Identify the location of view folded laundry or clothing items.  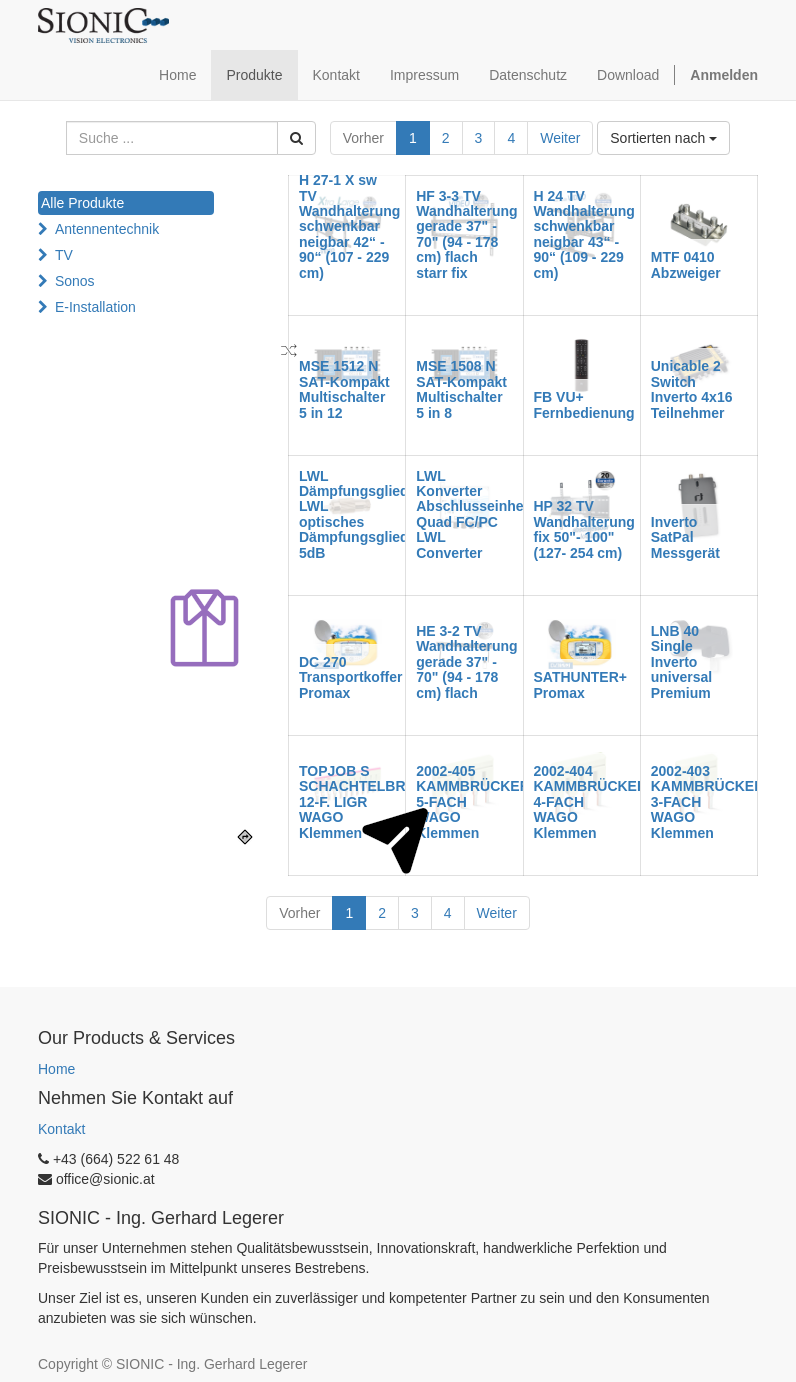
(204, 629).